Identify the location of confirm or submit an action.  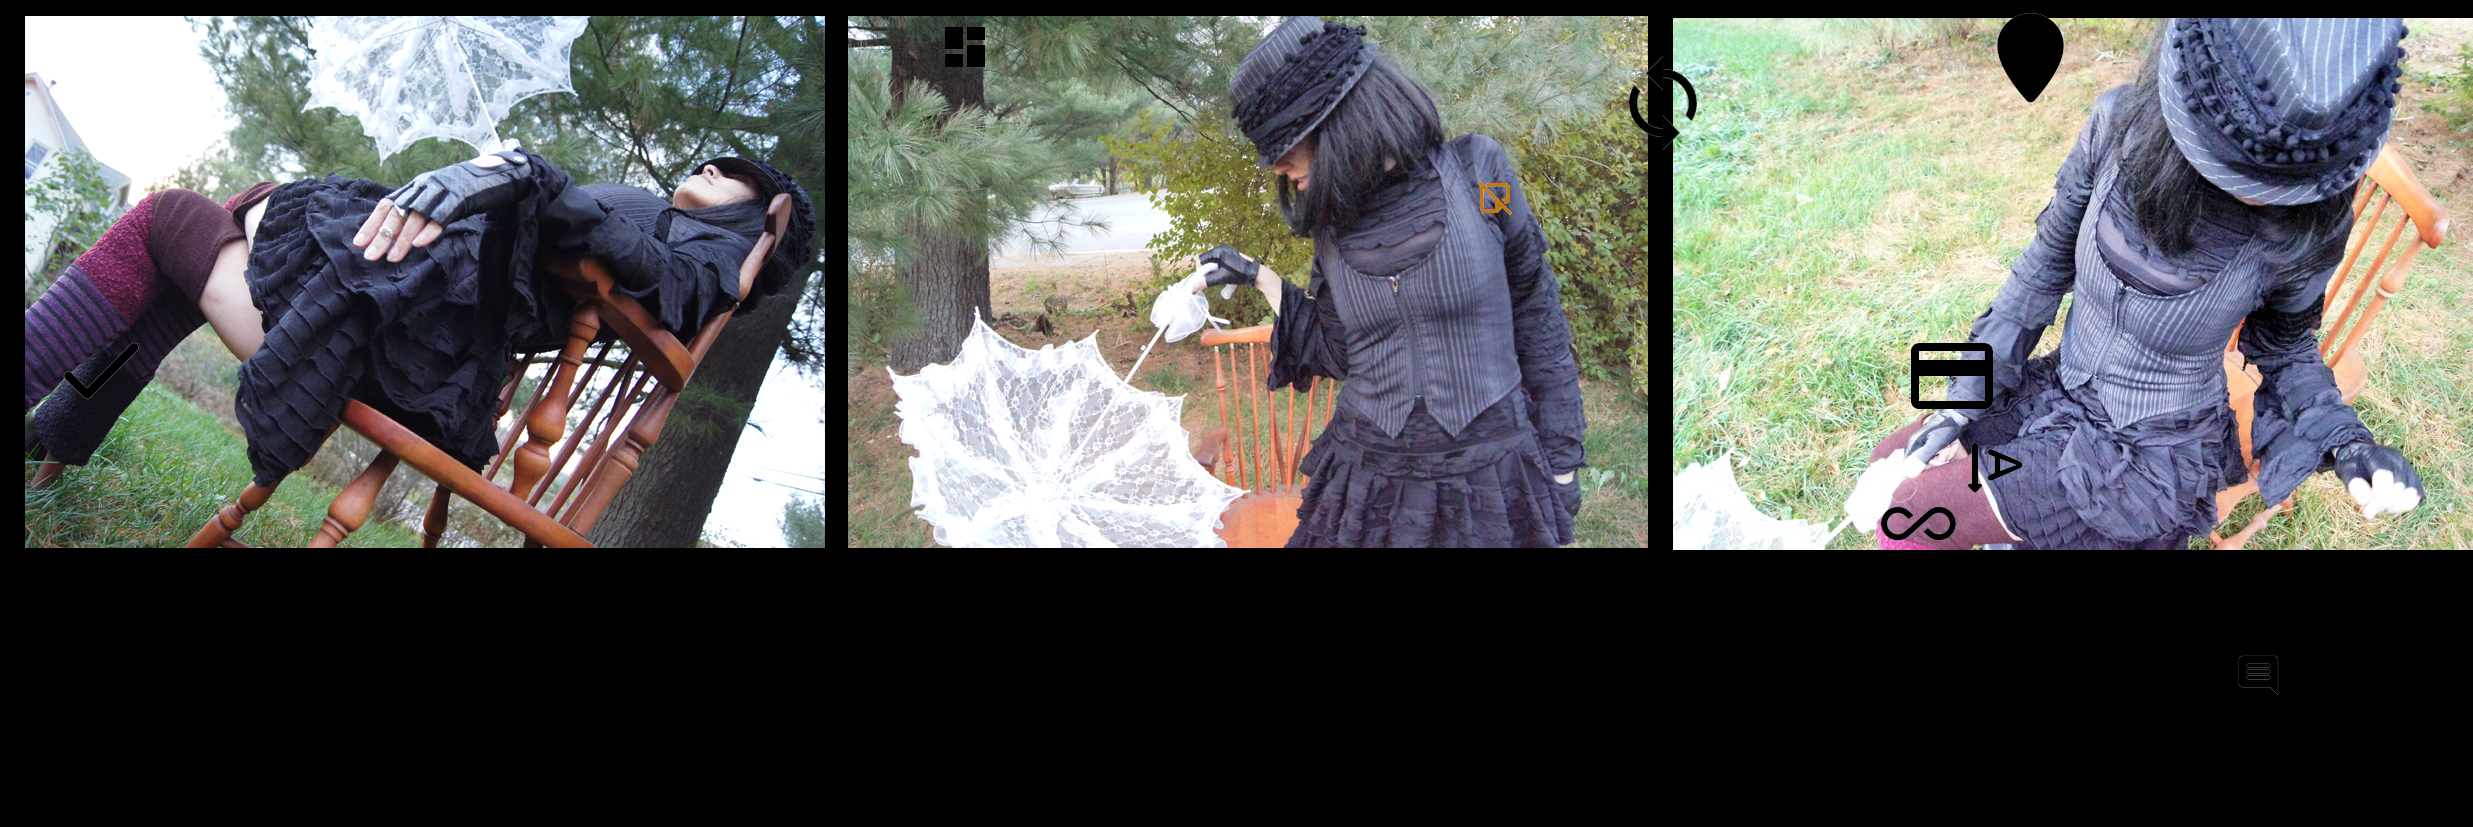
(100, 369).